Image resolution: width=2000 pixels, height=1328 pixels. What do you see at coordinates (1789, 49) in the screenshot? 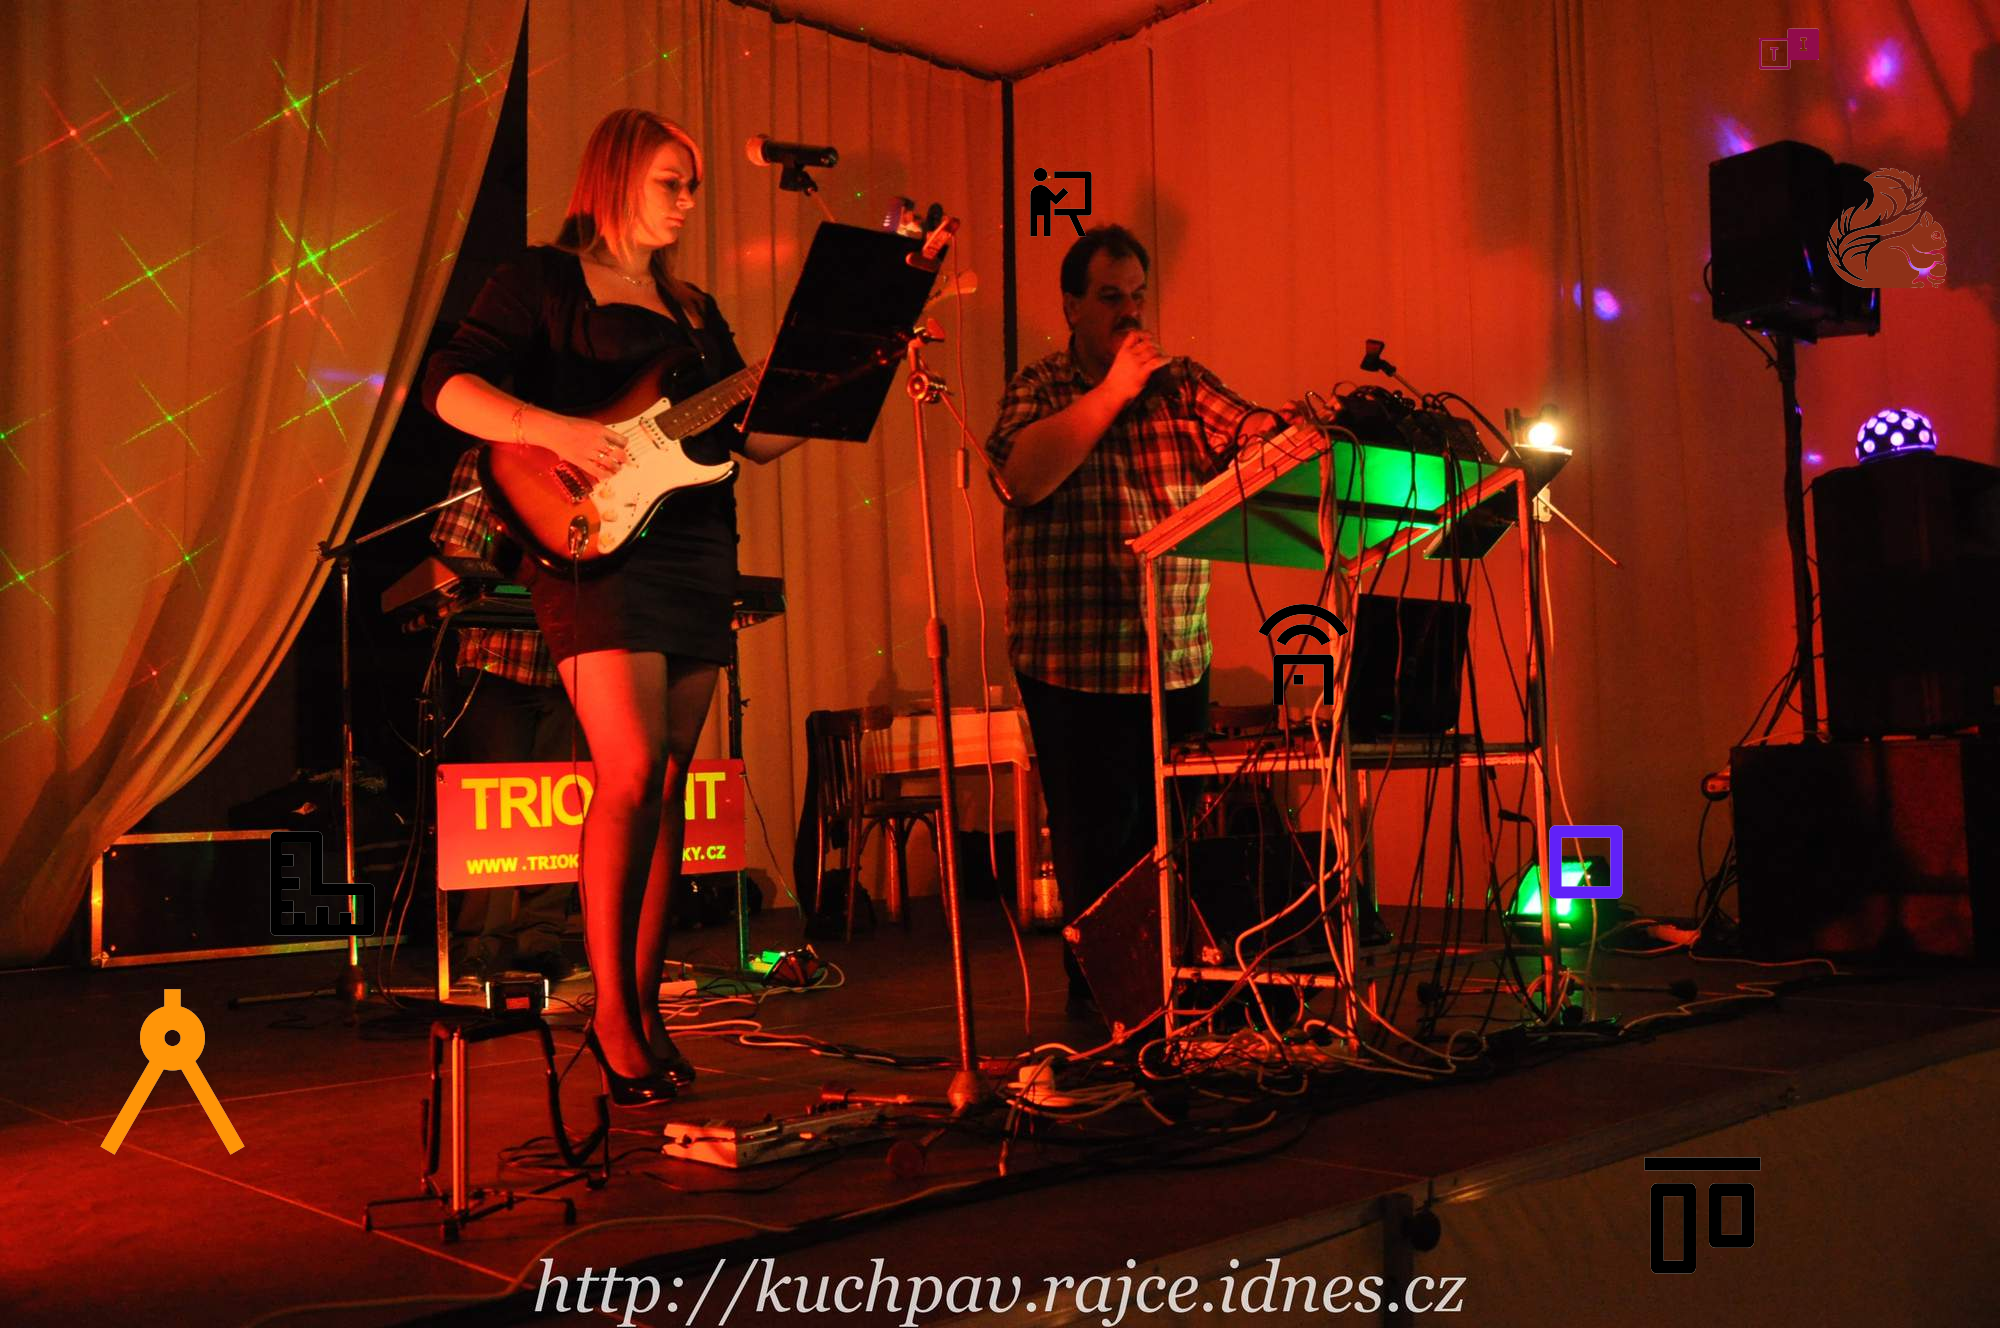
I see `open the TuneIn radio app` at bounding box center [1789, 49].